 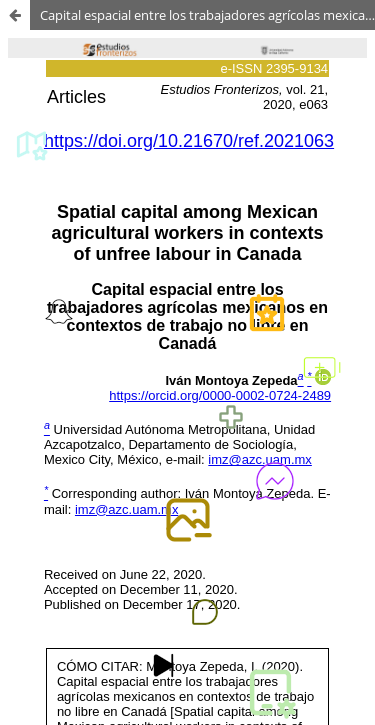 What do you see at coordinates (204, 612) in the screenshot?
I see `open chat or messaging` at bounding box center [204, 612].